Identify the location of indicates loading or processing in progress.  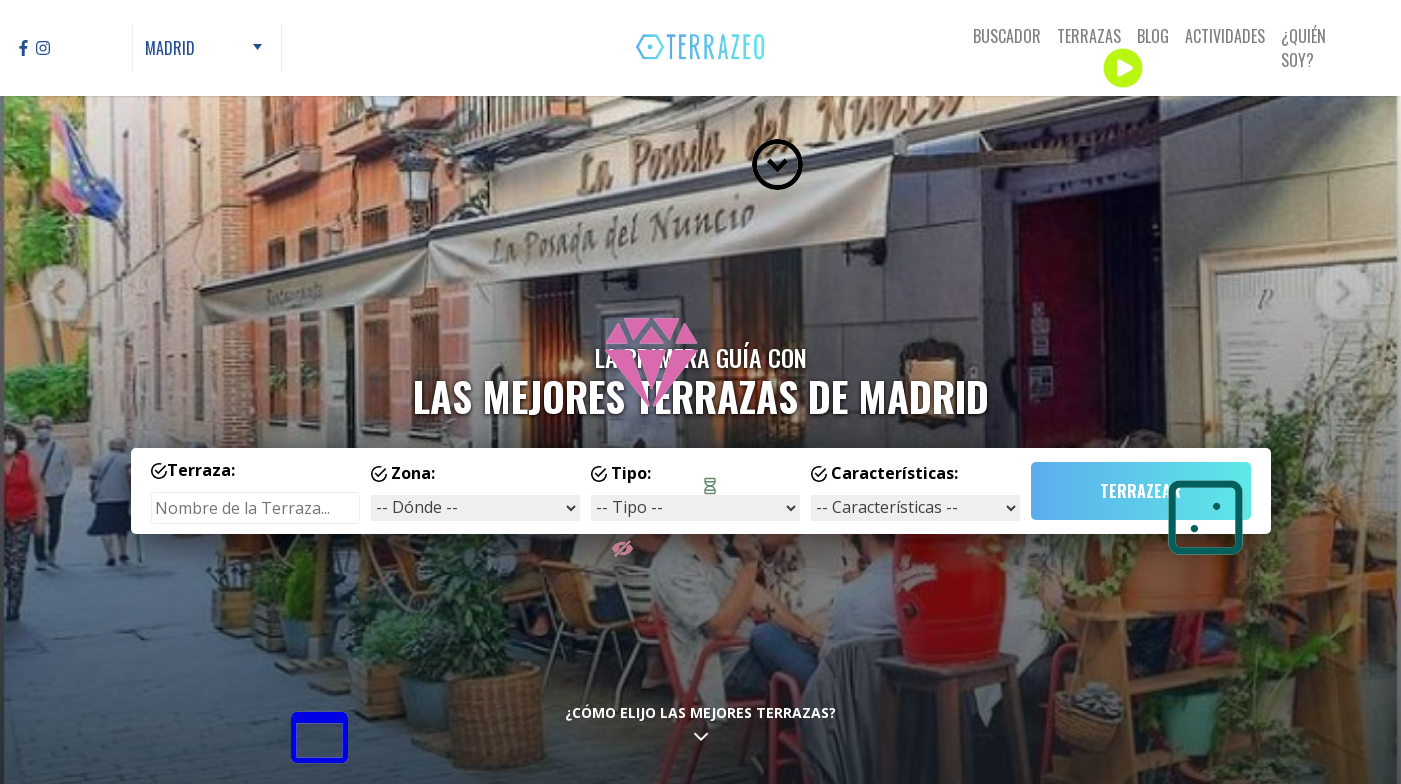
(710, 486).